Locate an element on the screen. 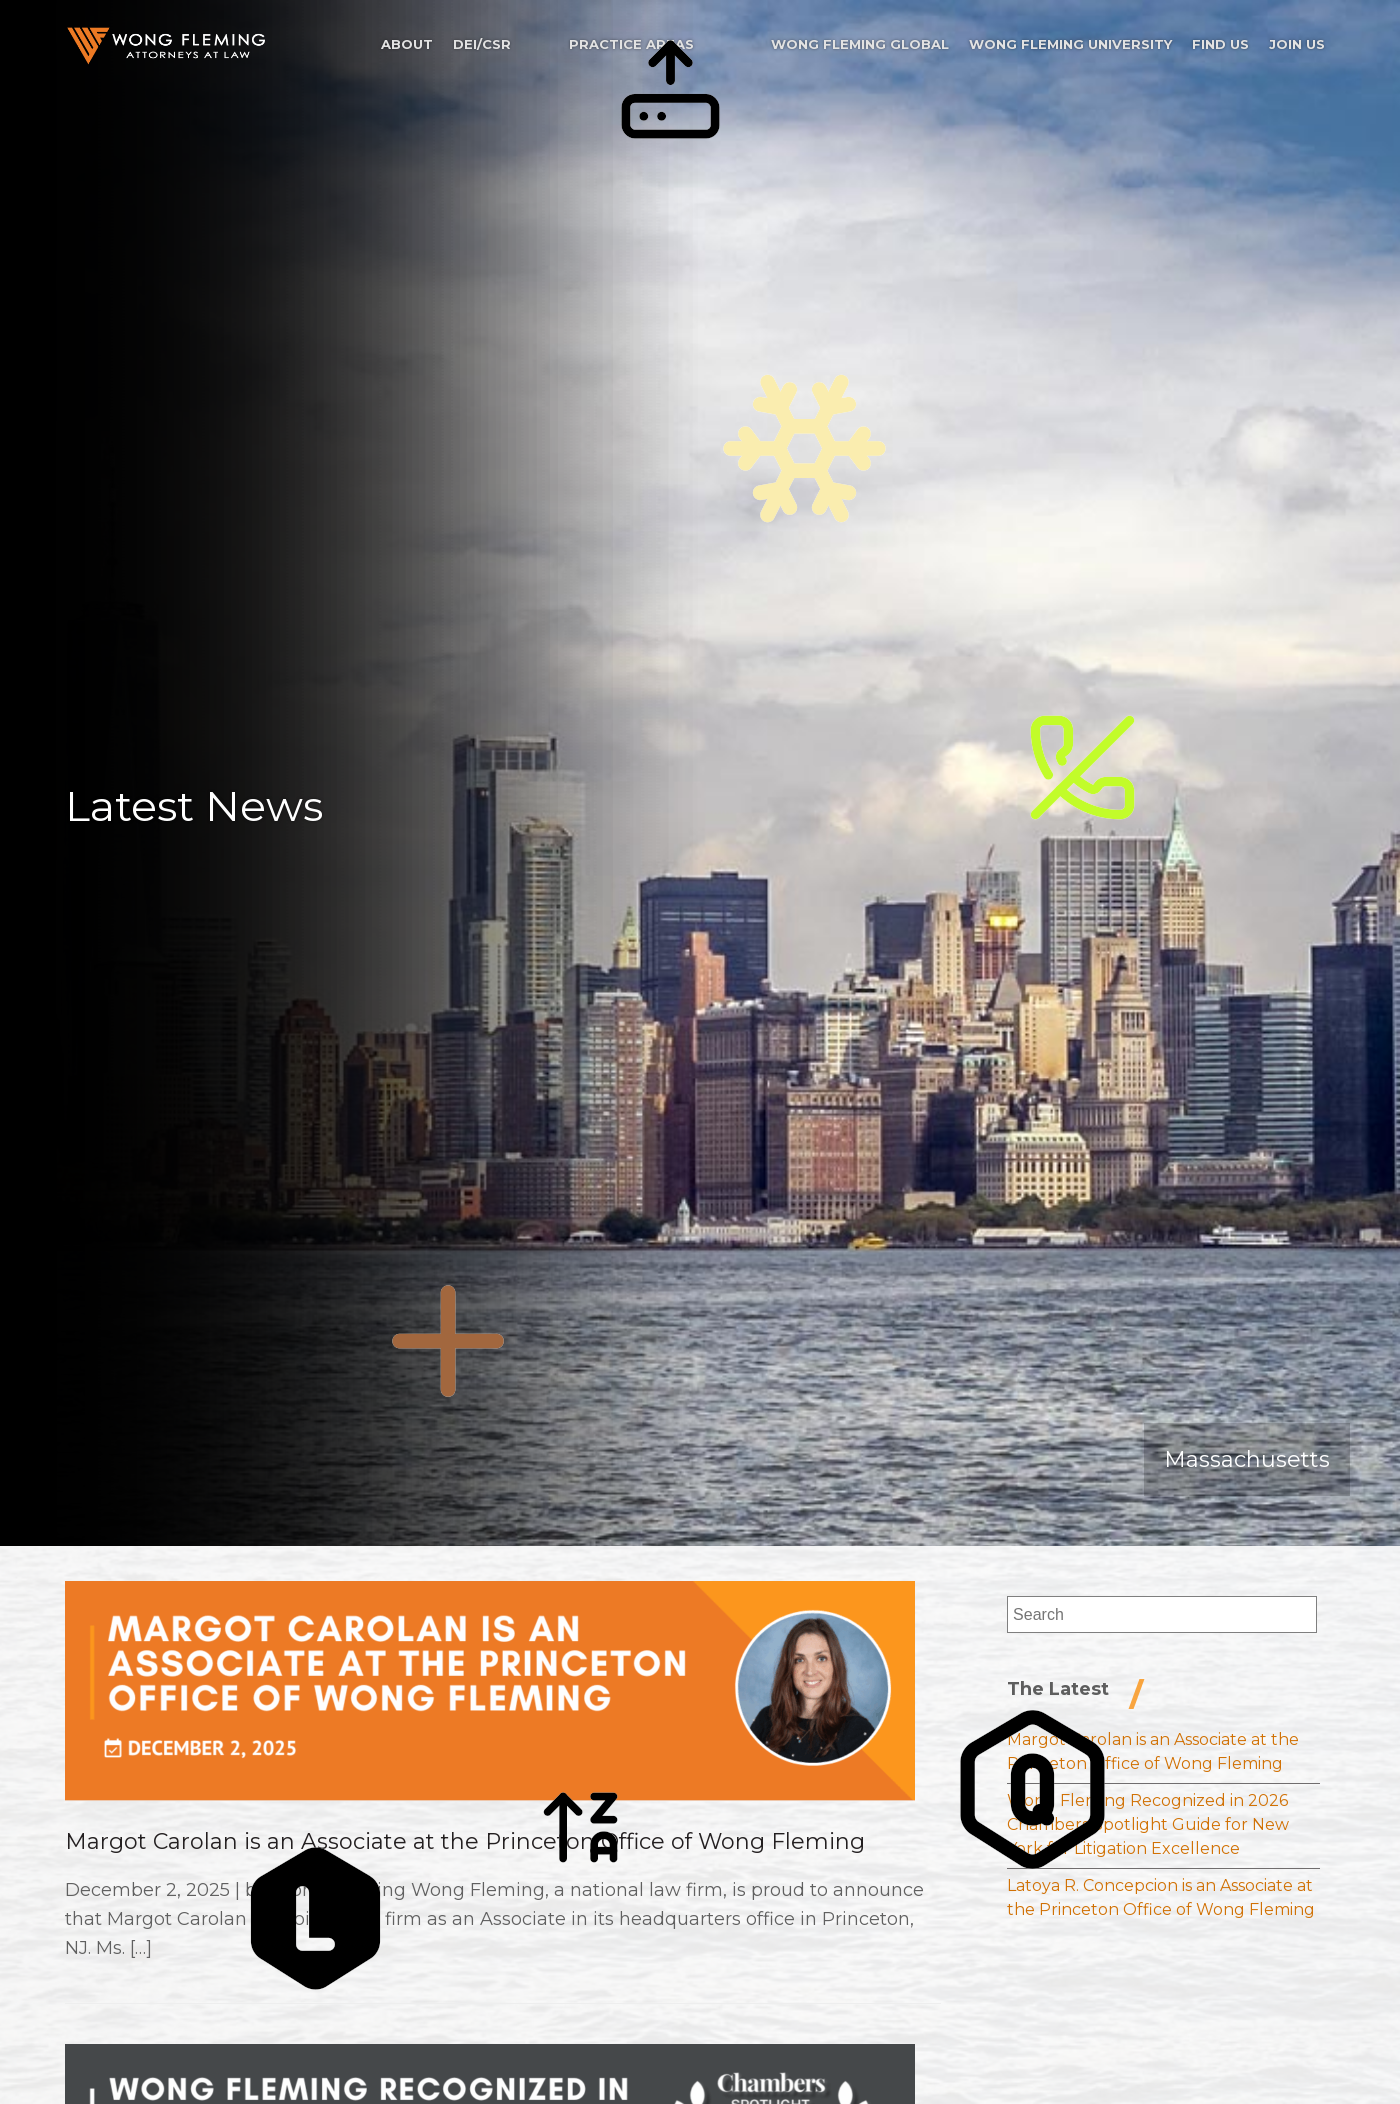 This screenshot has width=1400, height=2104. sort items in reverse alphabetical order (Z to A) is located at coordinates (582, 1827).